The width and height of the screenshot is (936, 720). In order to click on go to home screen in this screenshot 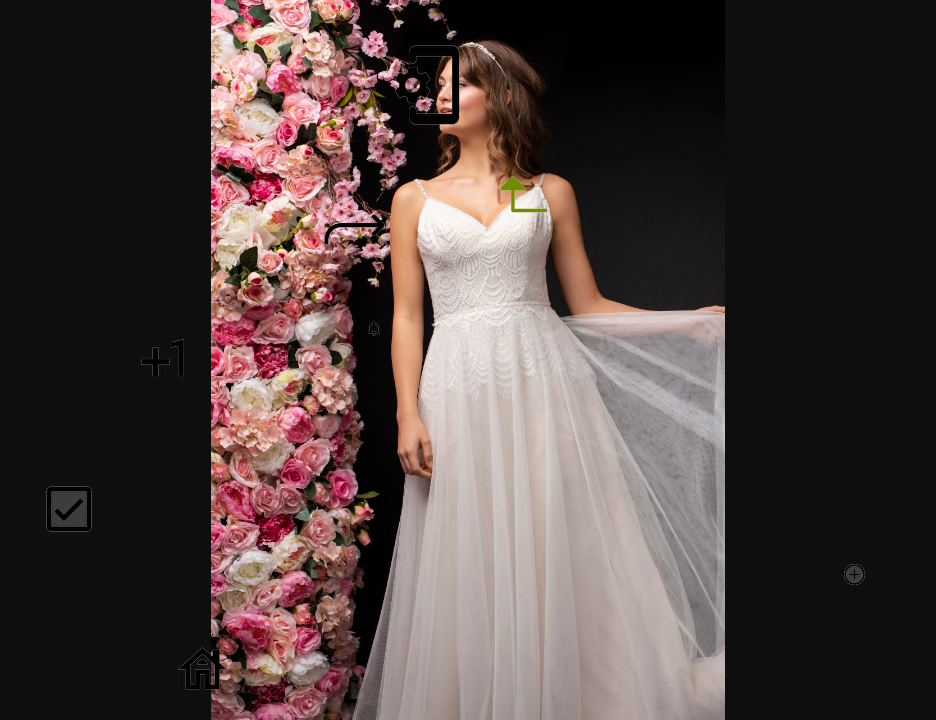, I will do `click(202, 669)`.